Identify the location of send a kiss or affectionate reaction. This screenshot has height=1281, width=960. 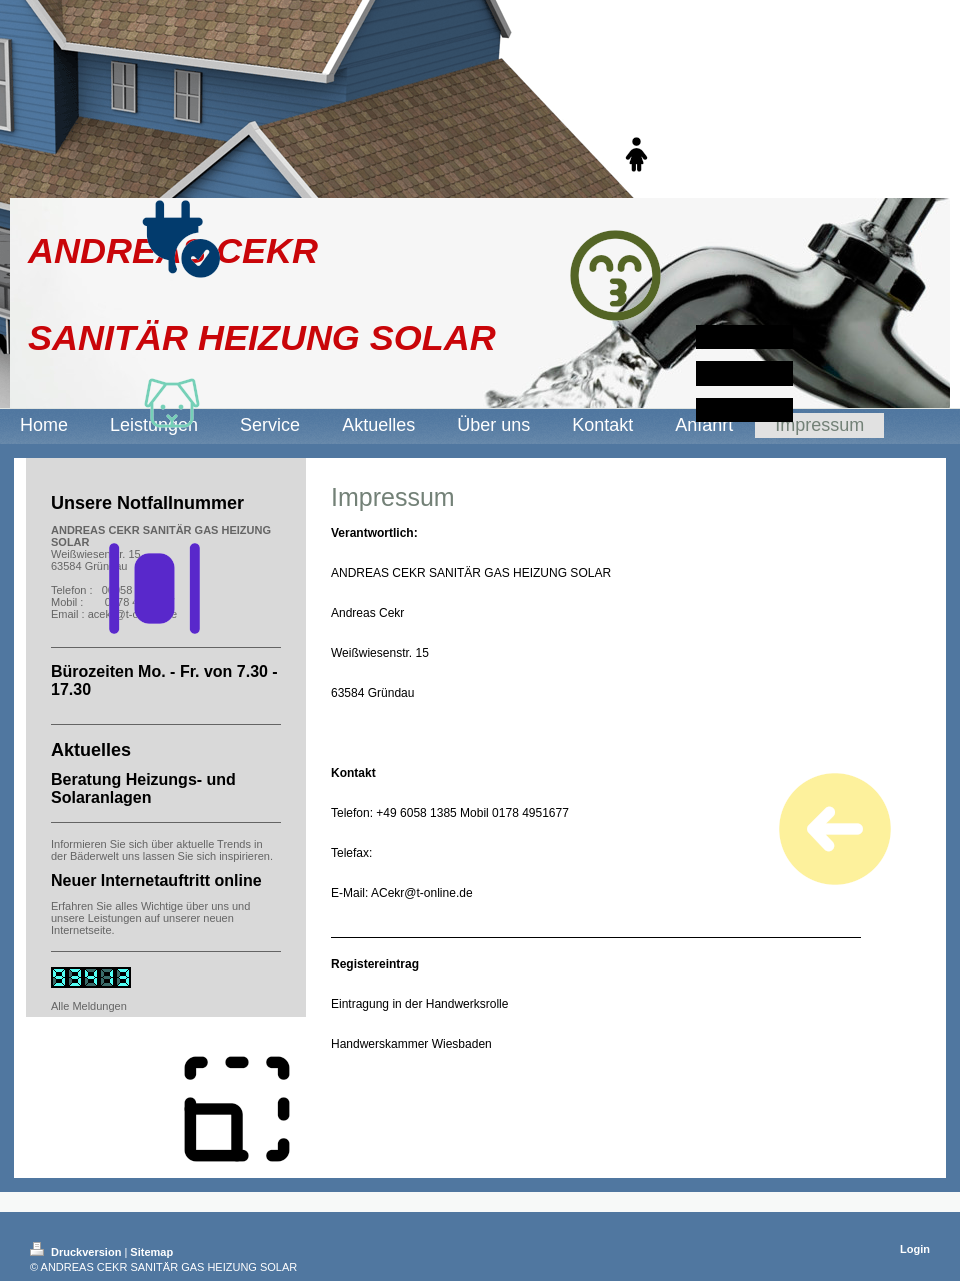
(615, 275).